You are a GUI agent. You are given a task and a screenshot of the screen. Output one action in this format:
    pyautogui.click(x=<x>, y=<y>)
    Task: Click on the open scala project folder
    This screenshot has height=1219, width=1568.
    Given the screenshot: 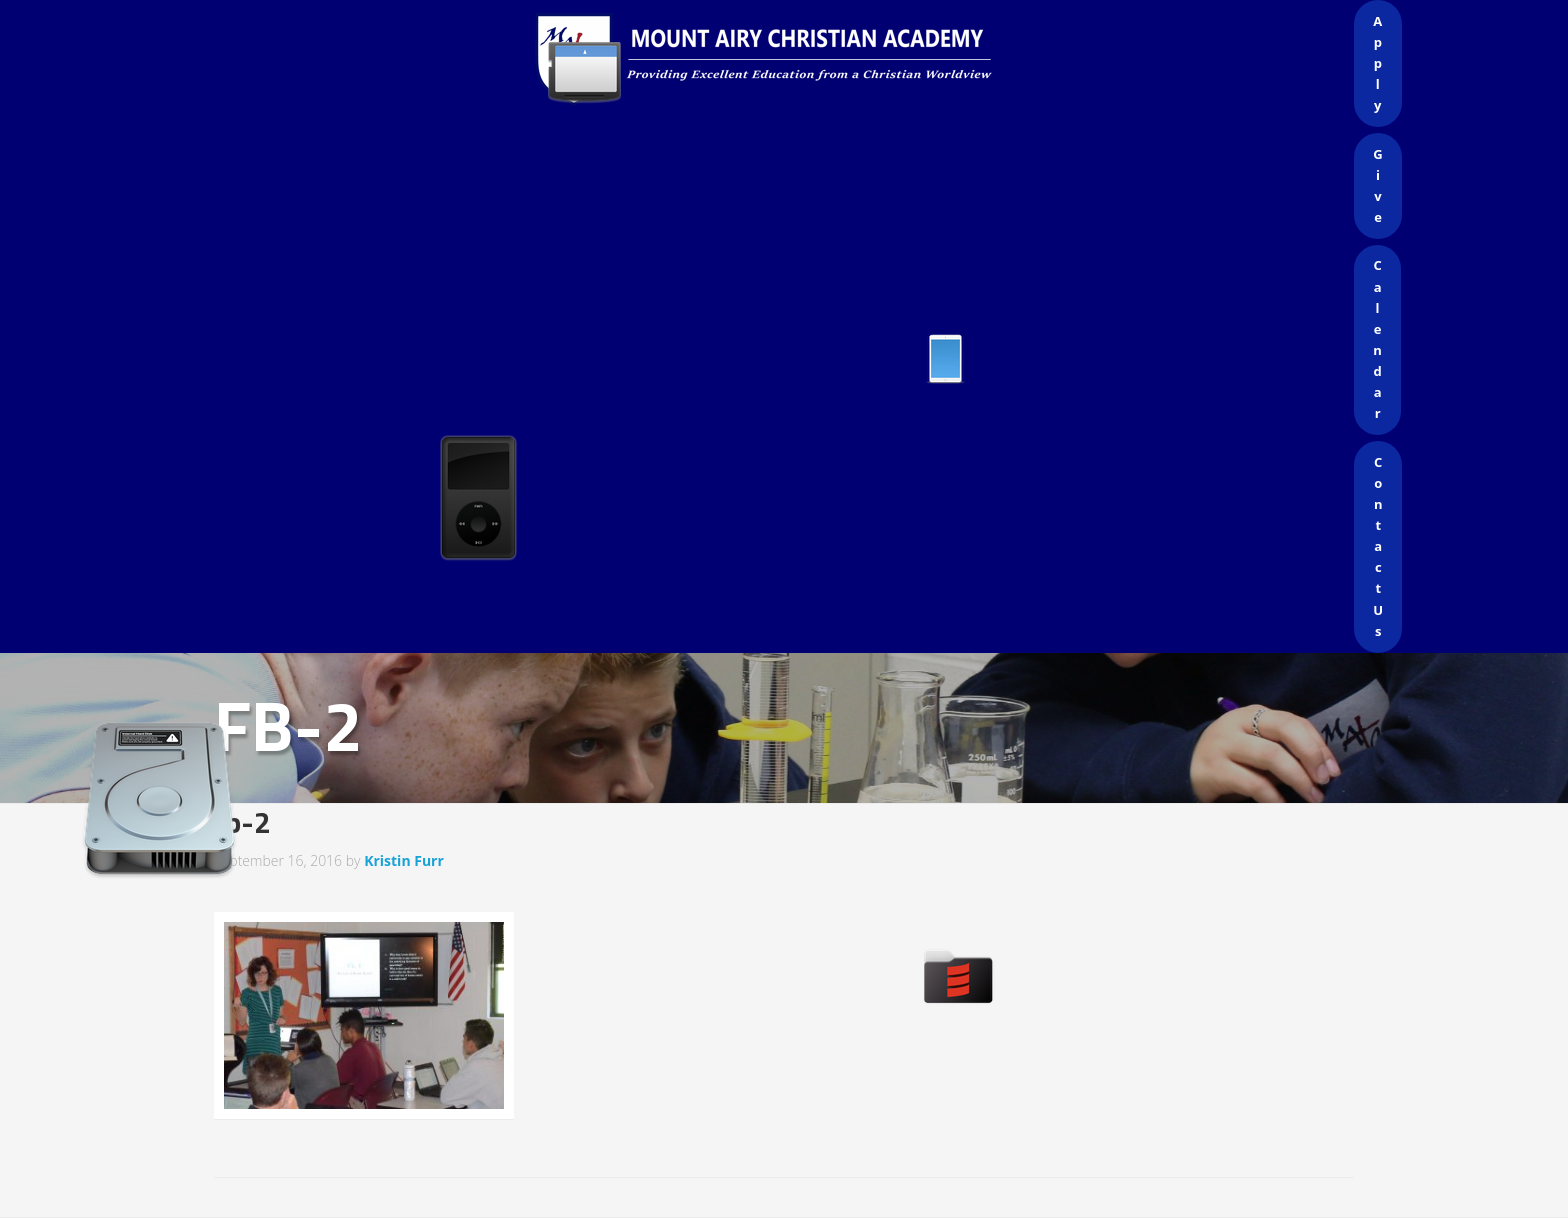 What is the action you would take?
    pyautogui.click(x=958, y=978)
    